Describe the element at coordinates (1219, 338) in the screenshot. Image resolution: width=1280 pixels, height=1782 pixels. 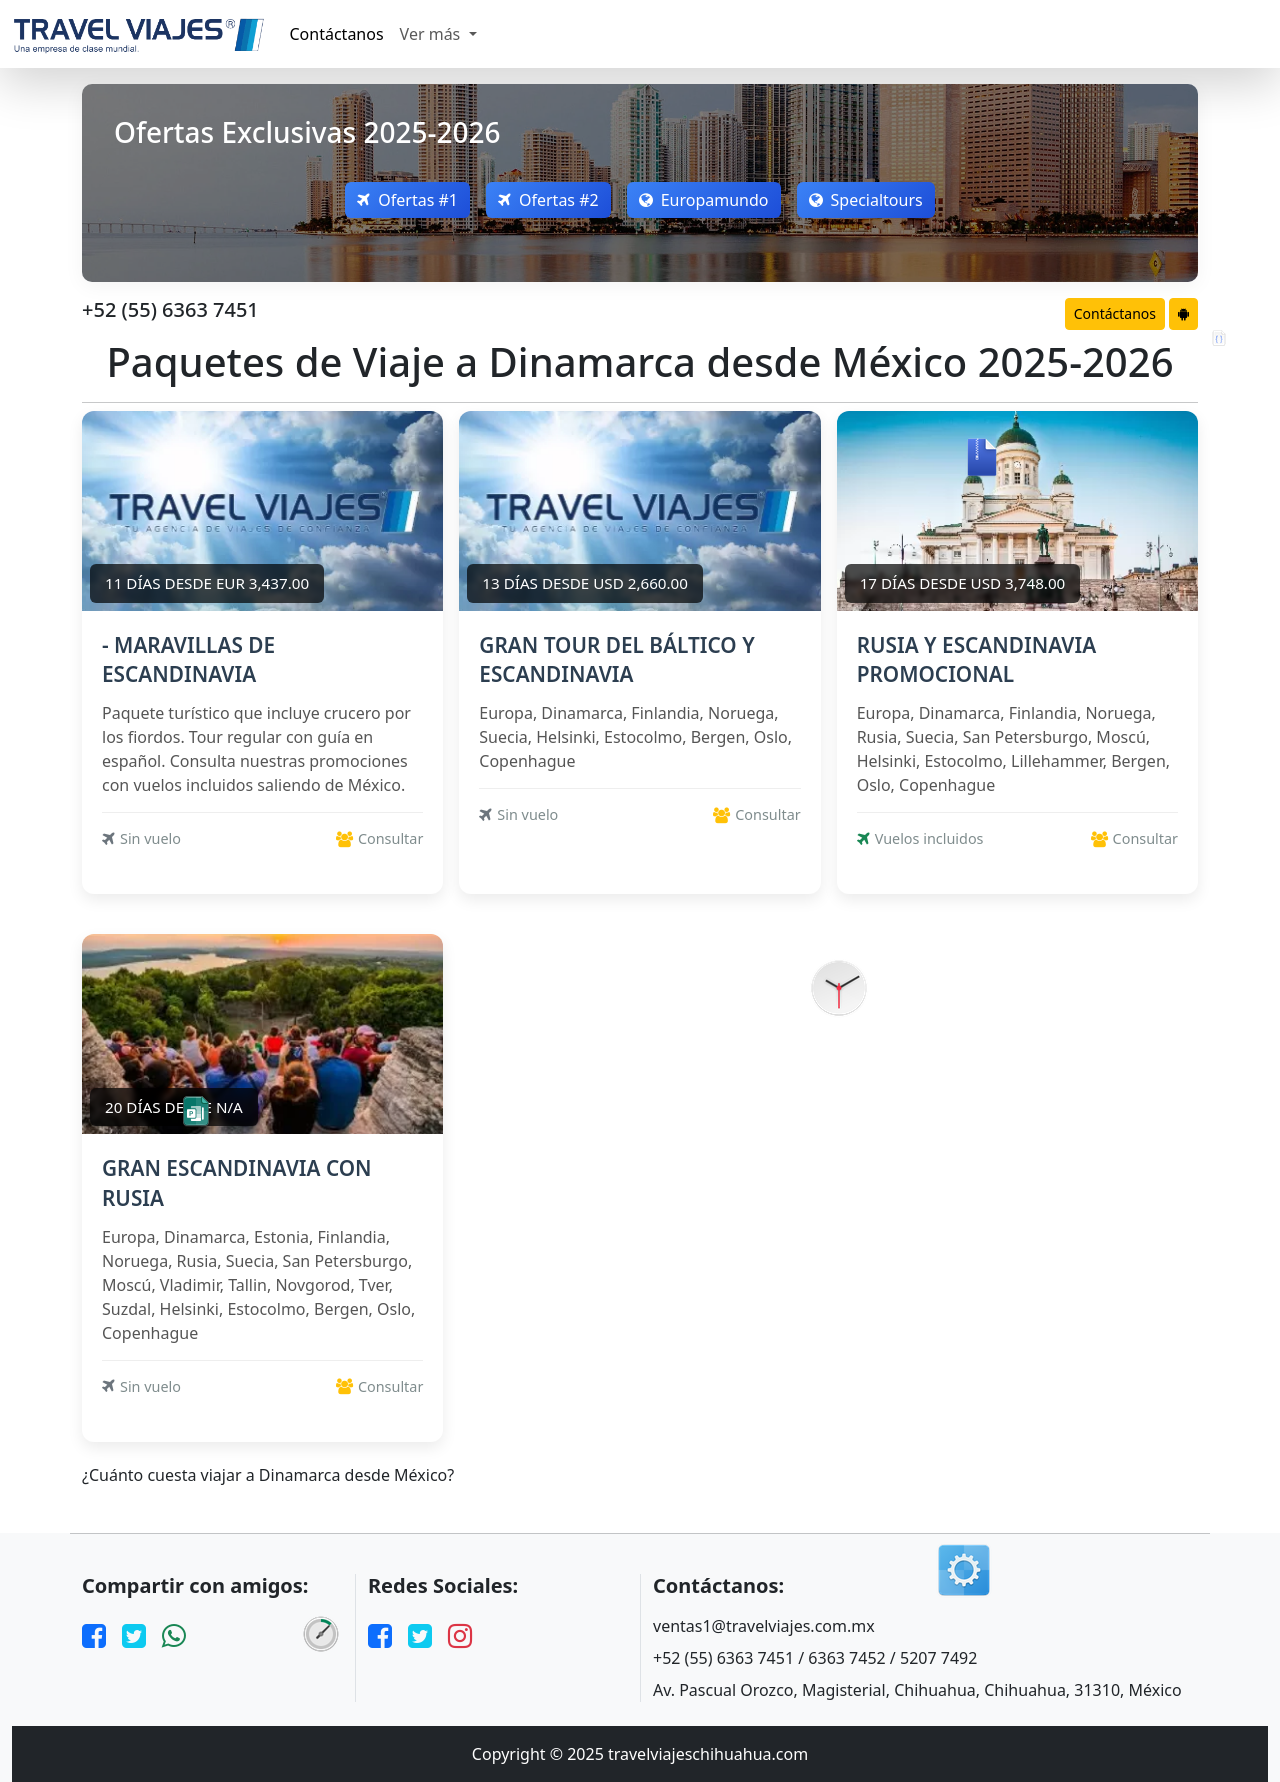
I see `a CSS stylesheet file` at that location.